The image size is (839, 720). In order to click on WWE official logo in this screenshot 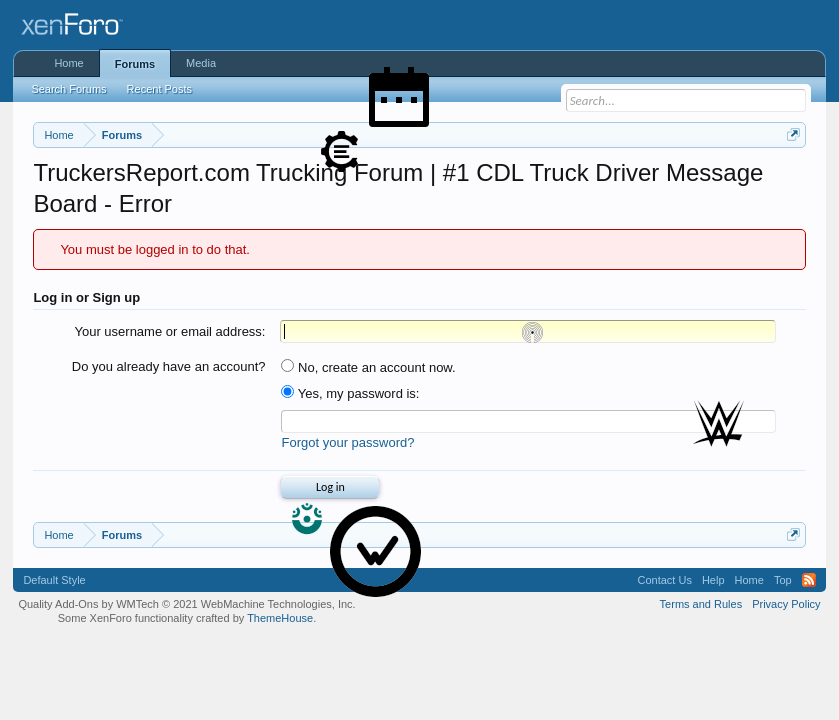, I will do `click(718, 423)`.